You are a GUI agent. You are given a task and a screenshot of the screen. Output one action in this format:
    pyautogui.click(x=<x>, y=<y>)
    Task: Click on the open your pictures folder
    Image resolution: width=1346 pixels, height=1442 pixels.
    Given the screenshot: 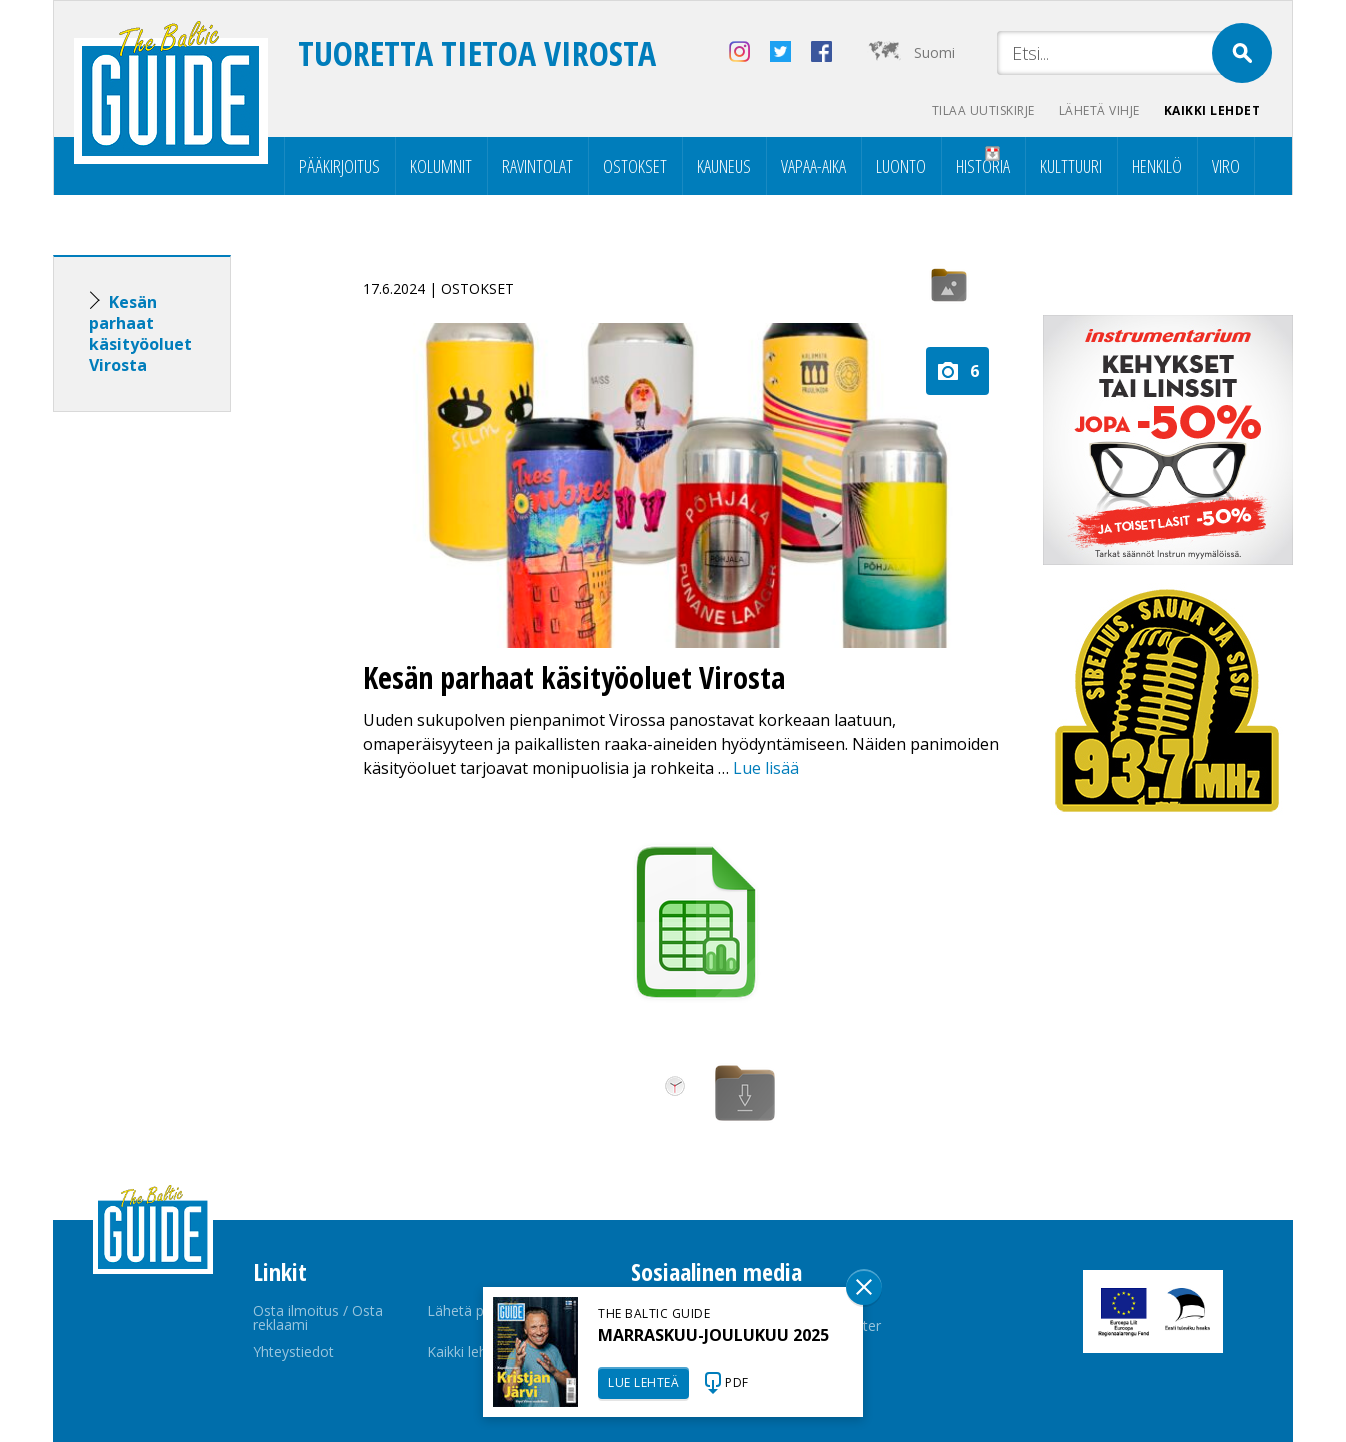 What is the action you would take?
    pyautogui.click(x=949, y=285)
    